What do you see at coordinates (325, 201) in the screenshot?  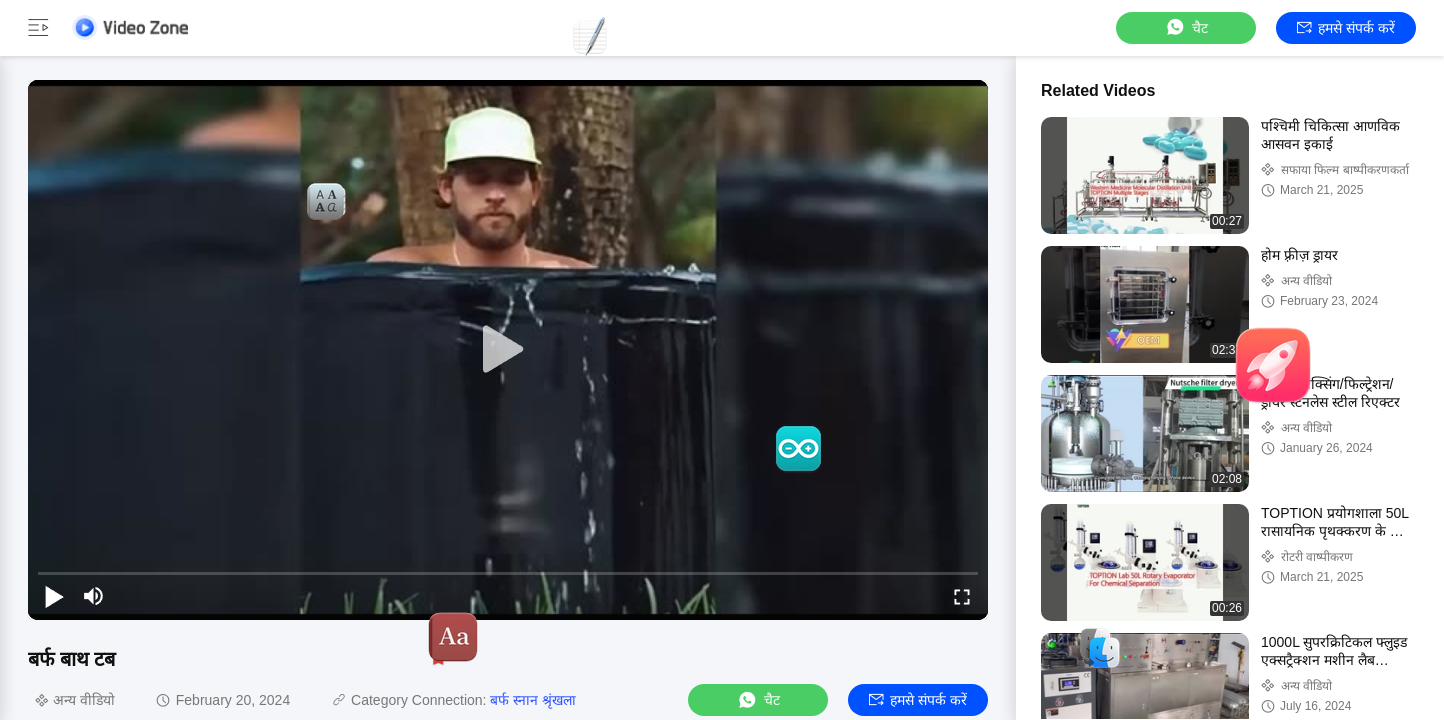 I see `open font book to manage installed fonts` at bounding box center [325, 201].